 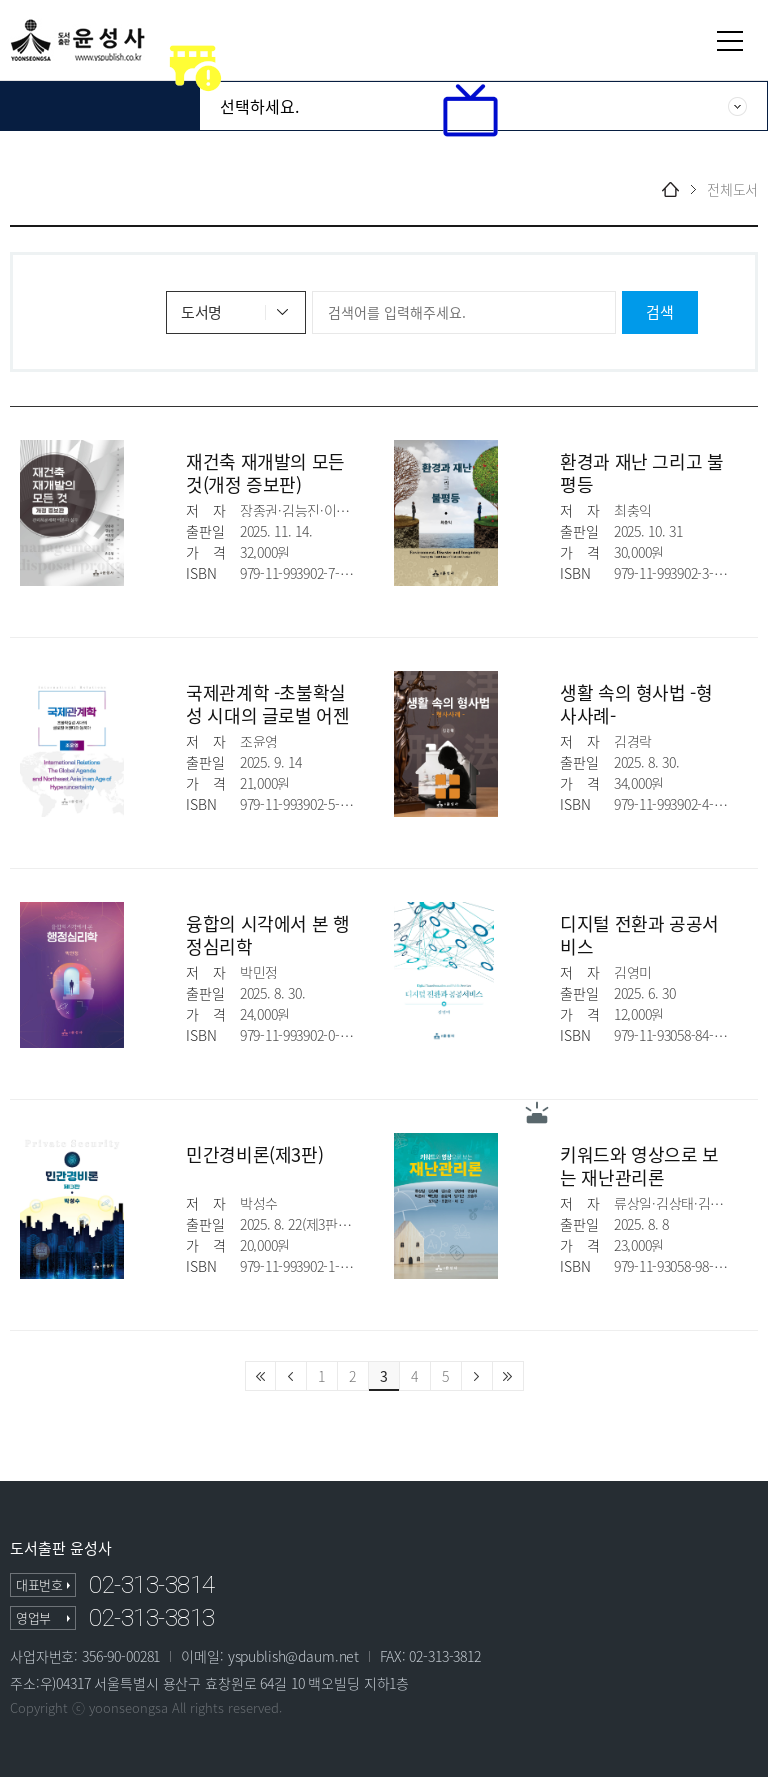 I want to click on access TV or video streaming features, so click(x=470, y=113).